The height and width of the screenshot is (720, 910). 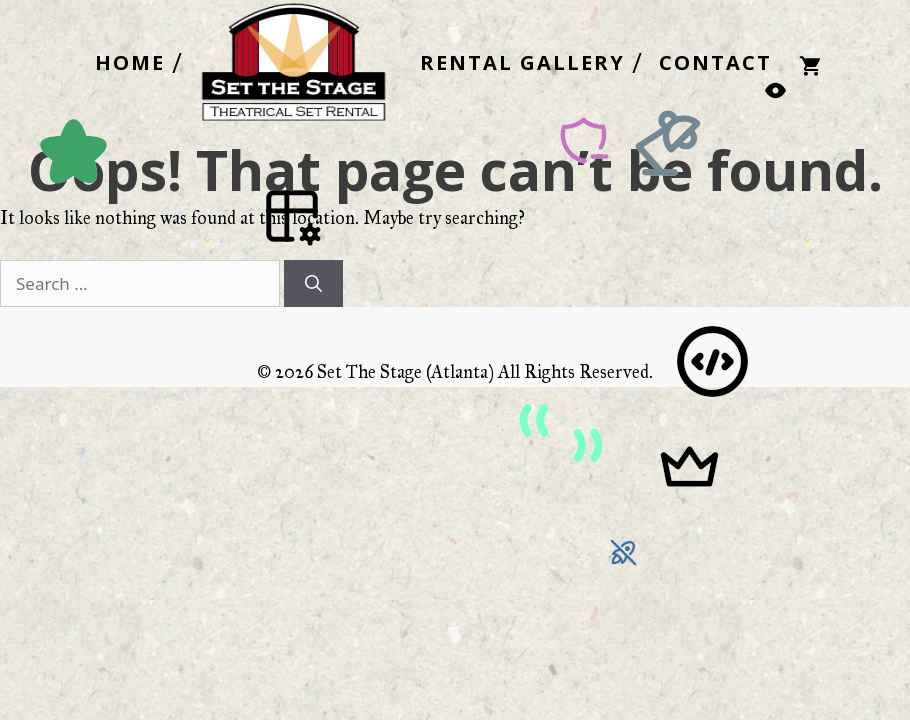 What do you see at coordinates (623, 552) in the screenshot?
I see `disable quick launch or boost feature` at bounding box center [623, 552].